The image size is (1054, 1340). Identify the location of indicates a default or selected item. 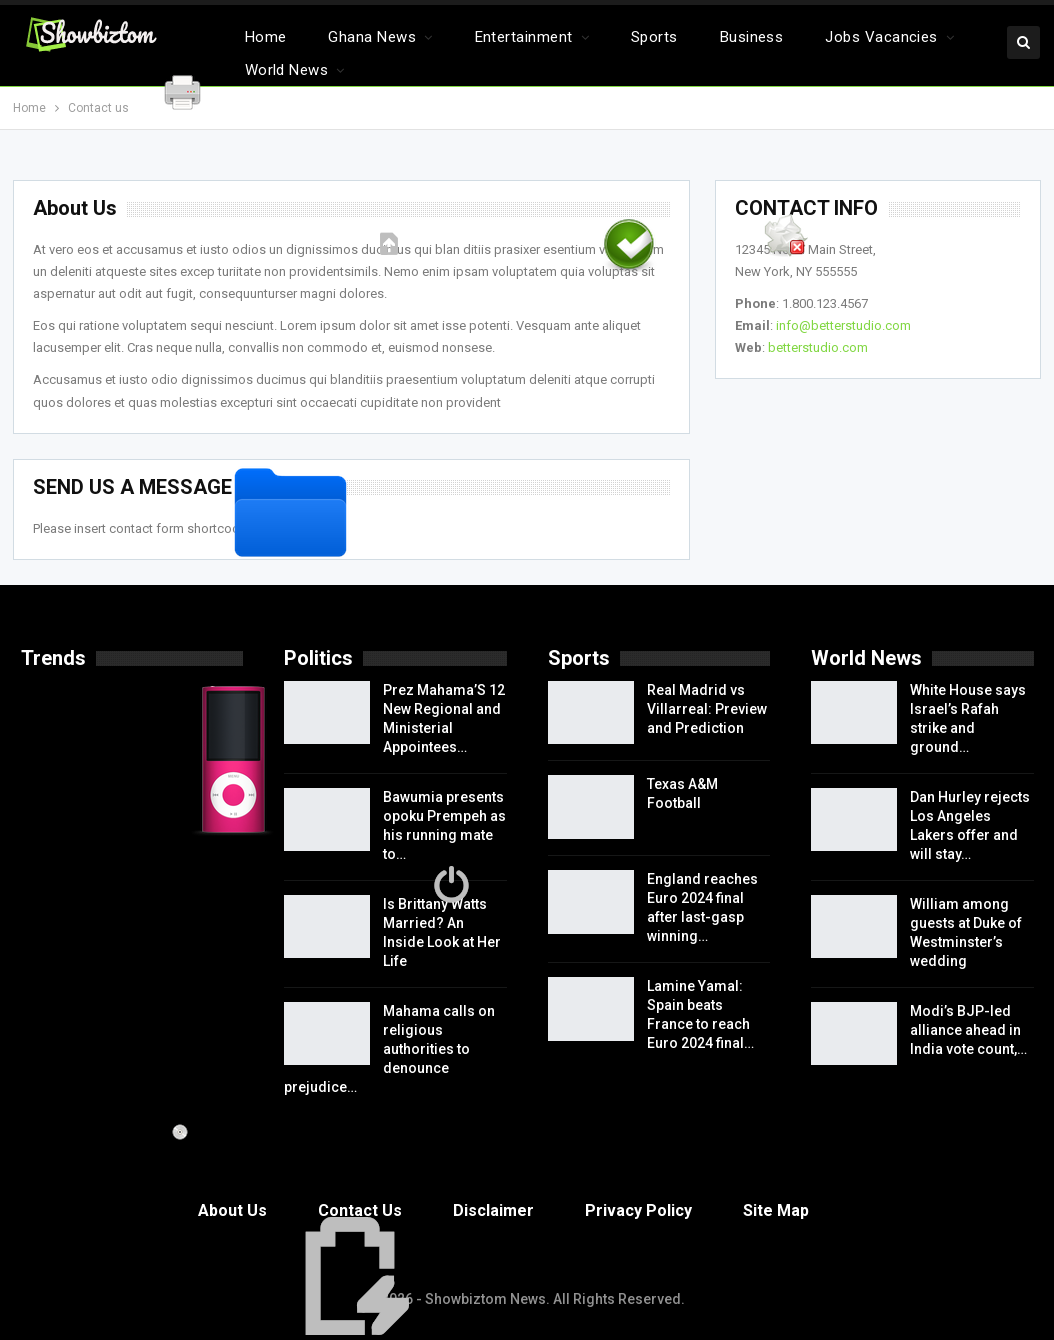
(629, 244).